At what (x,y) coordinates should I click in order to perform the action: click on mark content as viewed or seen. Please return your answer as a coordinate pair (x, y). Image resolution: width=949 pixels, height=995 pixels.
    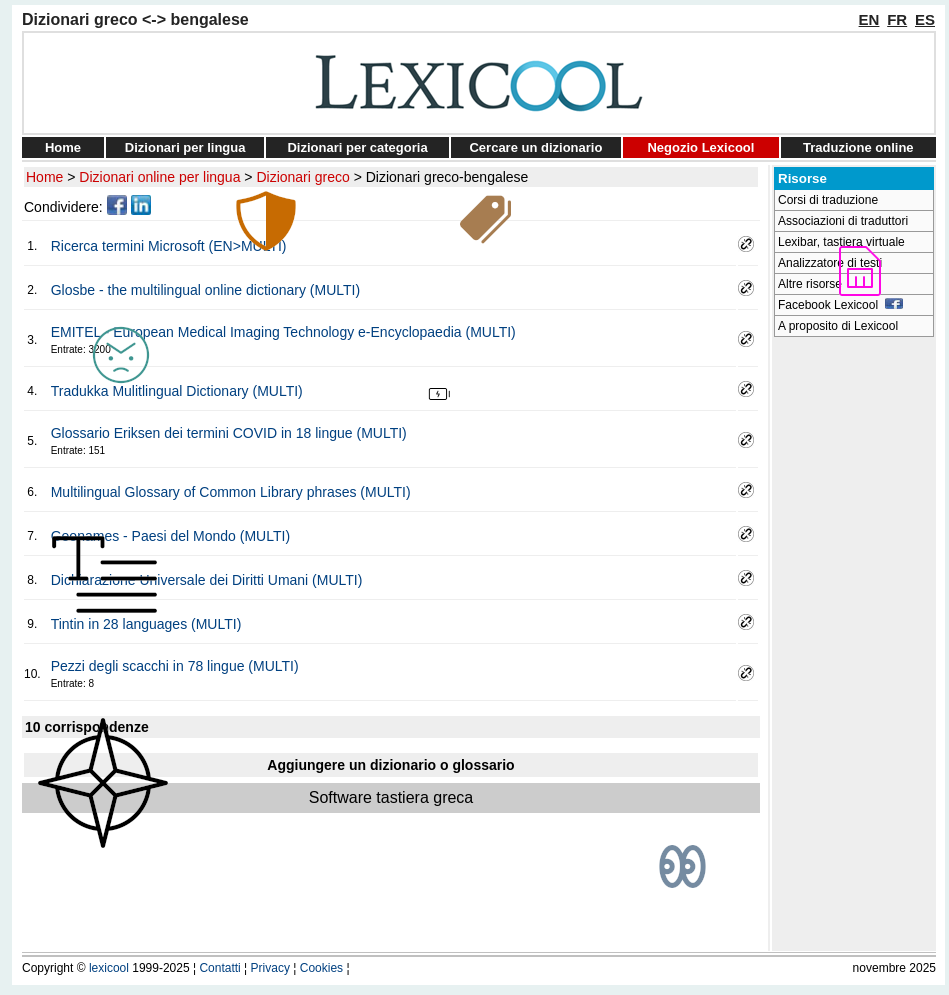
    Looking at the image, I should click on (682, 866).